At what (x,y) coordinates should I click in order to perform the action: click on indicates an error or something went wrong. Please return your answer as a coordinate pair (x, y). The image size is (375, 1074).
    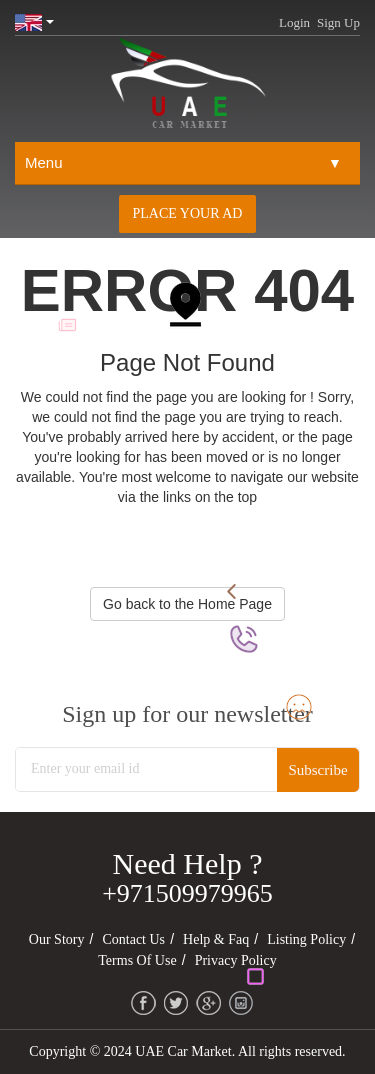
    Looking at the image, I should click on (299, 707).